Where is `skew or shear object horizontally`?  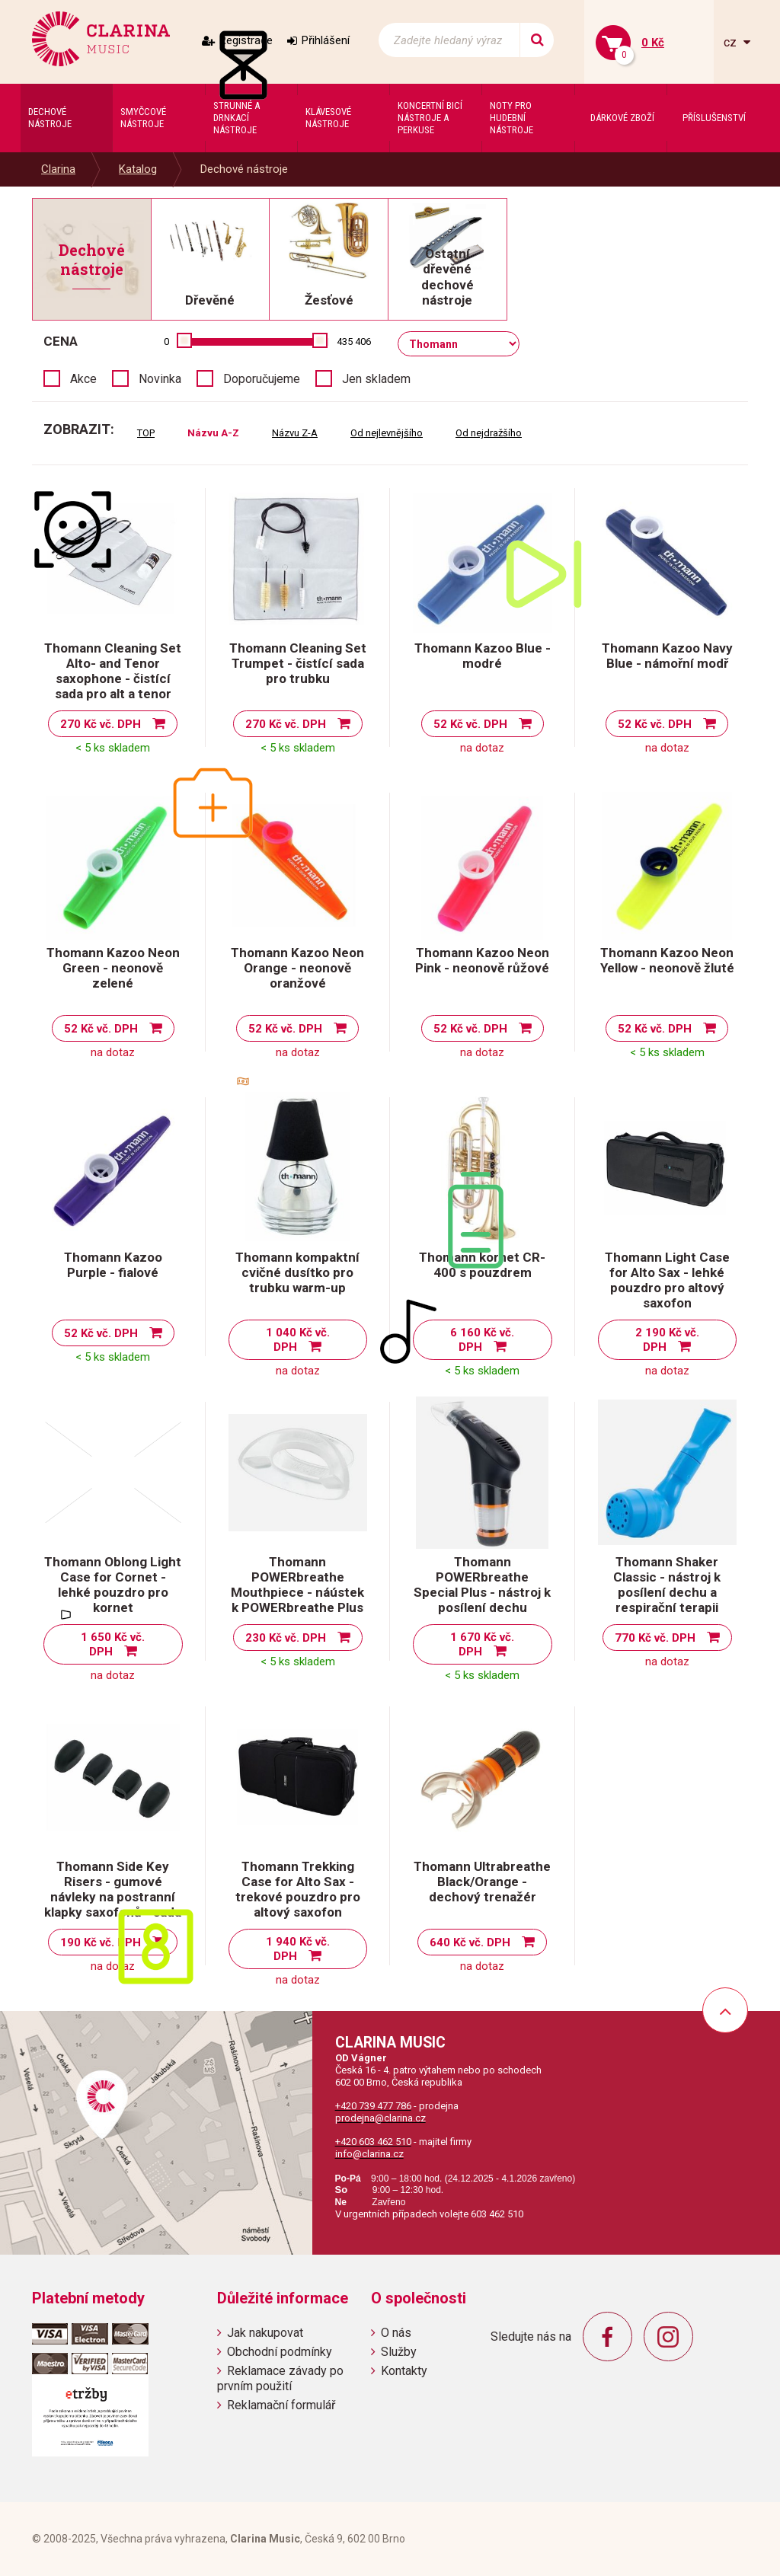
skew or shear object horizontally is located at coordinates (66, 1614).